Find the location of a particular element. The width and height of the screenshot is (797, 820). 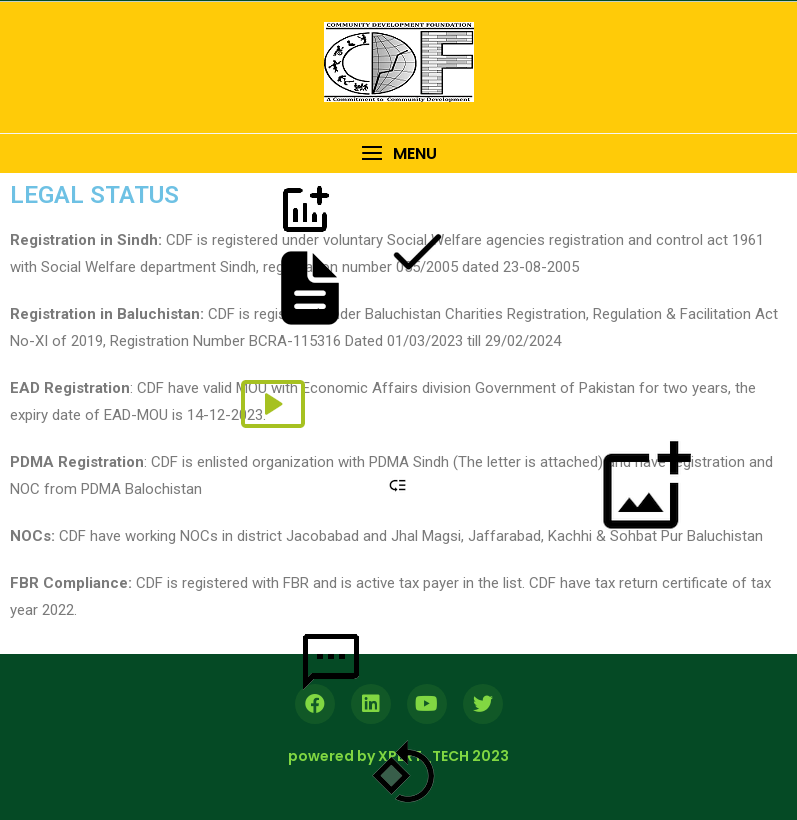

add a new chart or graph is located at coordinates (305, 210).